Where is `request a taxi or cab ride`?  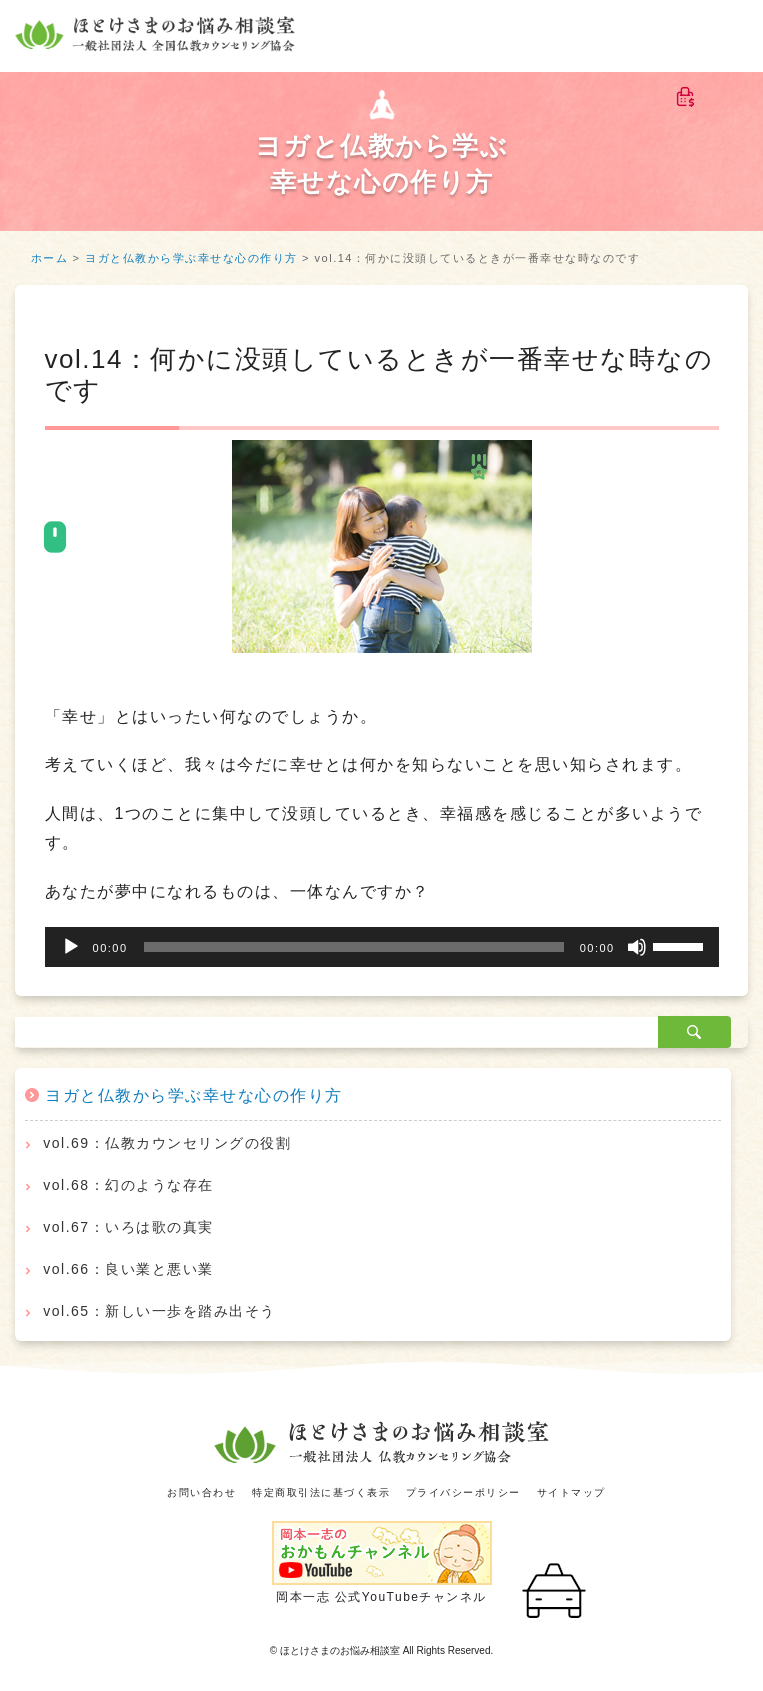
request a taxi or cab ride is located at coordinates (554, 1595).